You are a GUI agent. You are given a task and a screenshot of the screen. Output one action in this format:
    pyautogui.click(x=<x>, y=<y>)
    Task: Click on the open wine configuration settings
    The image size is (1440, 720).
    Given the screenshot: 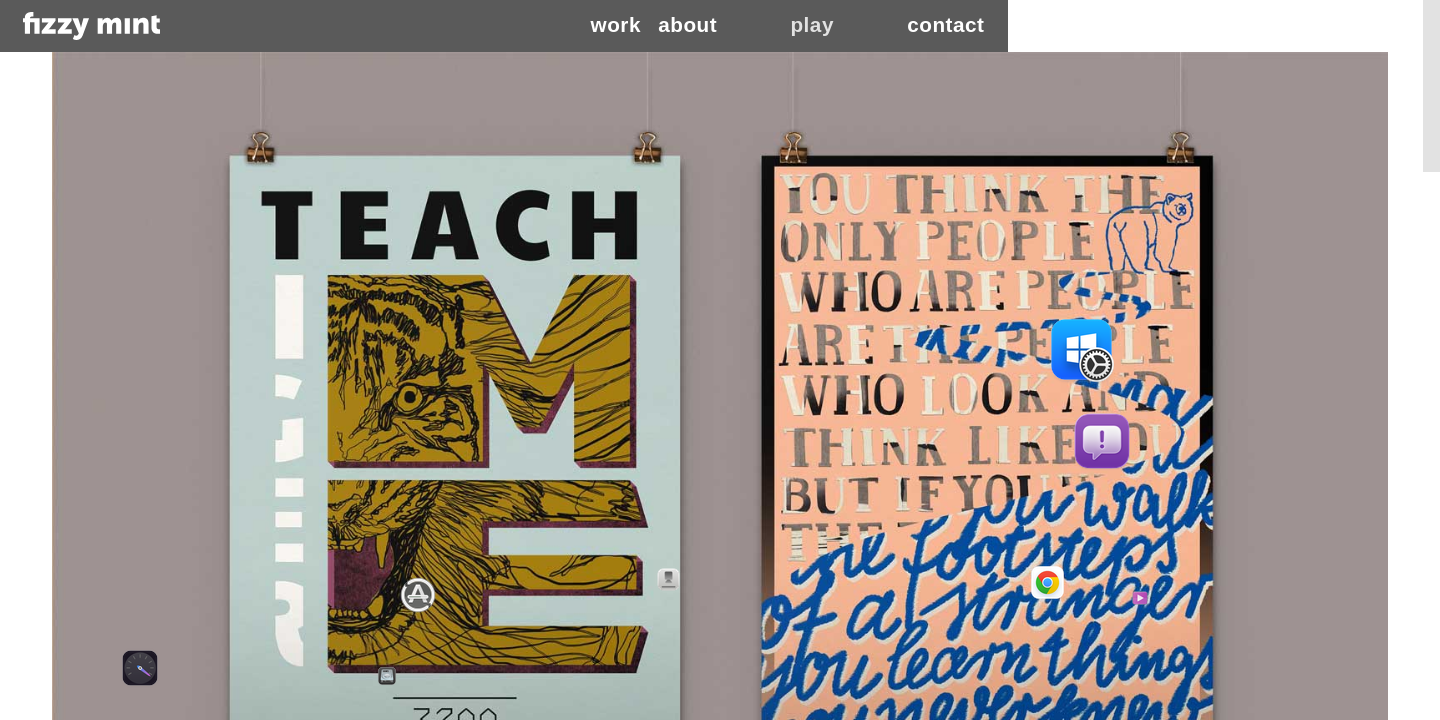 What is the action you would take?
    pyautogui.click(x=1081, y=349)
    